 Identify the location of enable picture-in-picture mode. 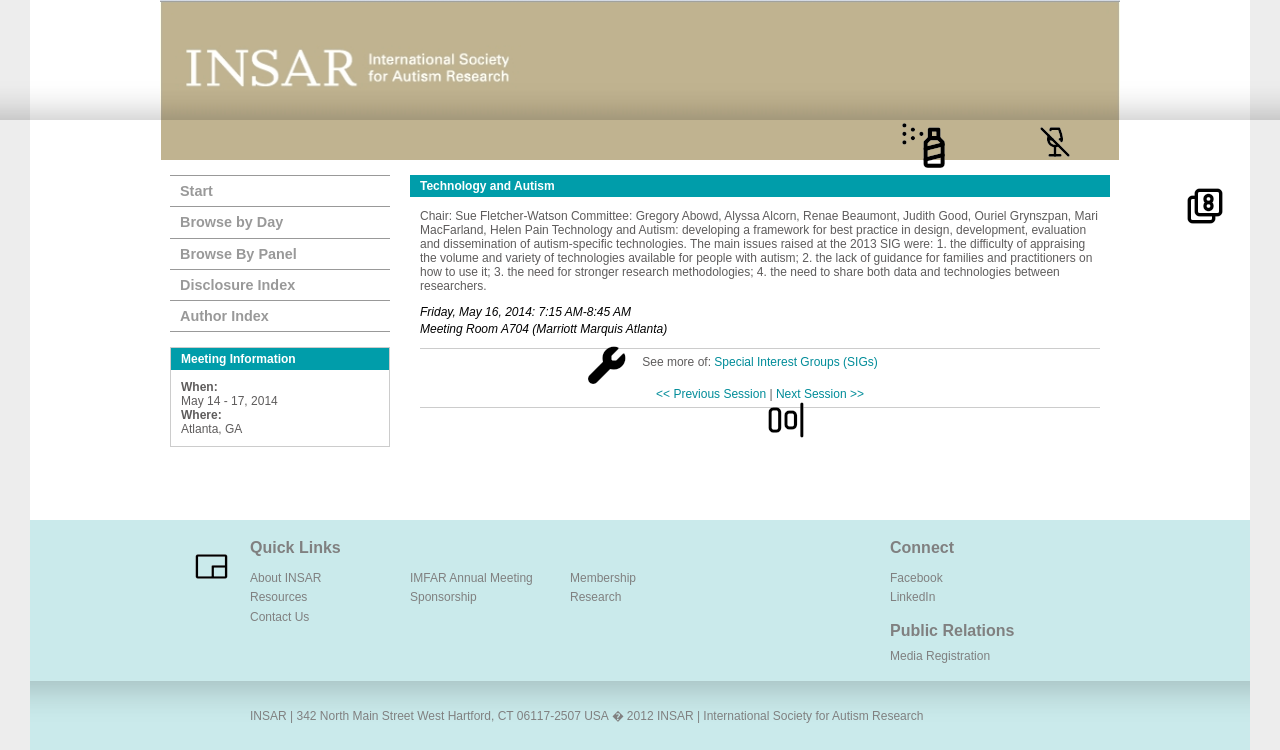
(211, 566).